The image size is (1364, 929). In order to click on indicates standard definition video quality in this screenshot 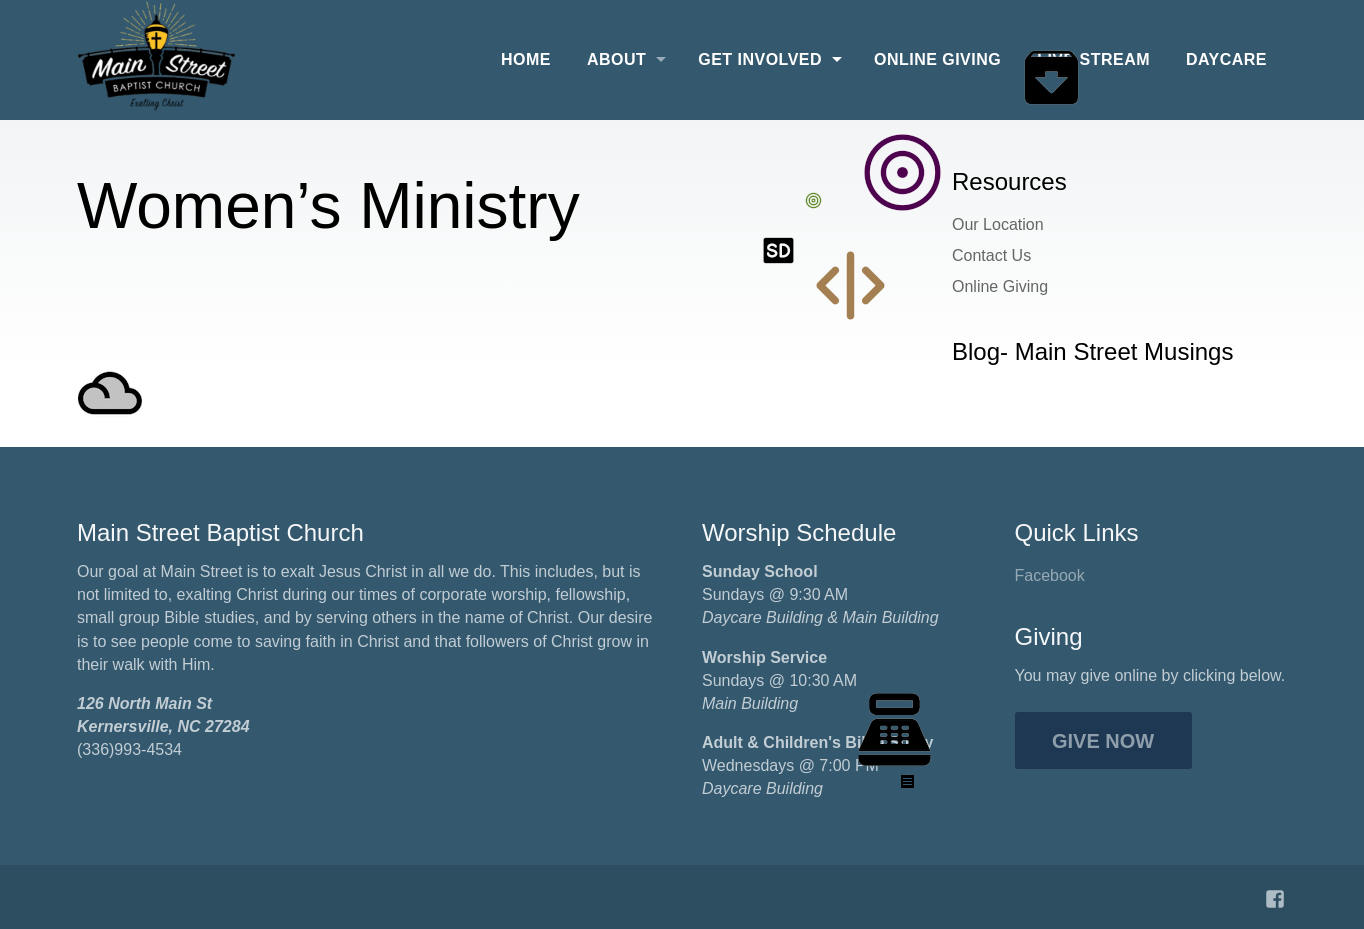, I will do `click(778, 250)`.